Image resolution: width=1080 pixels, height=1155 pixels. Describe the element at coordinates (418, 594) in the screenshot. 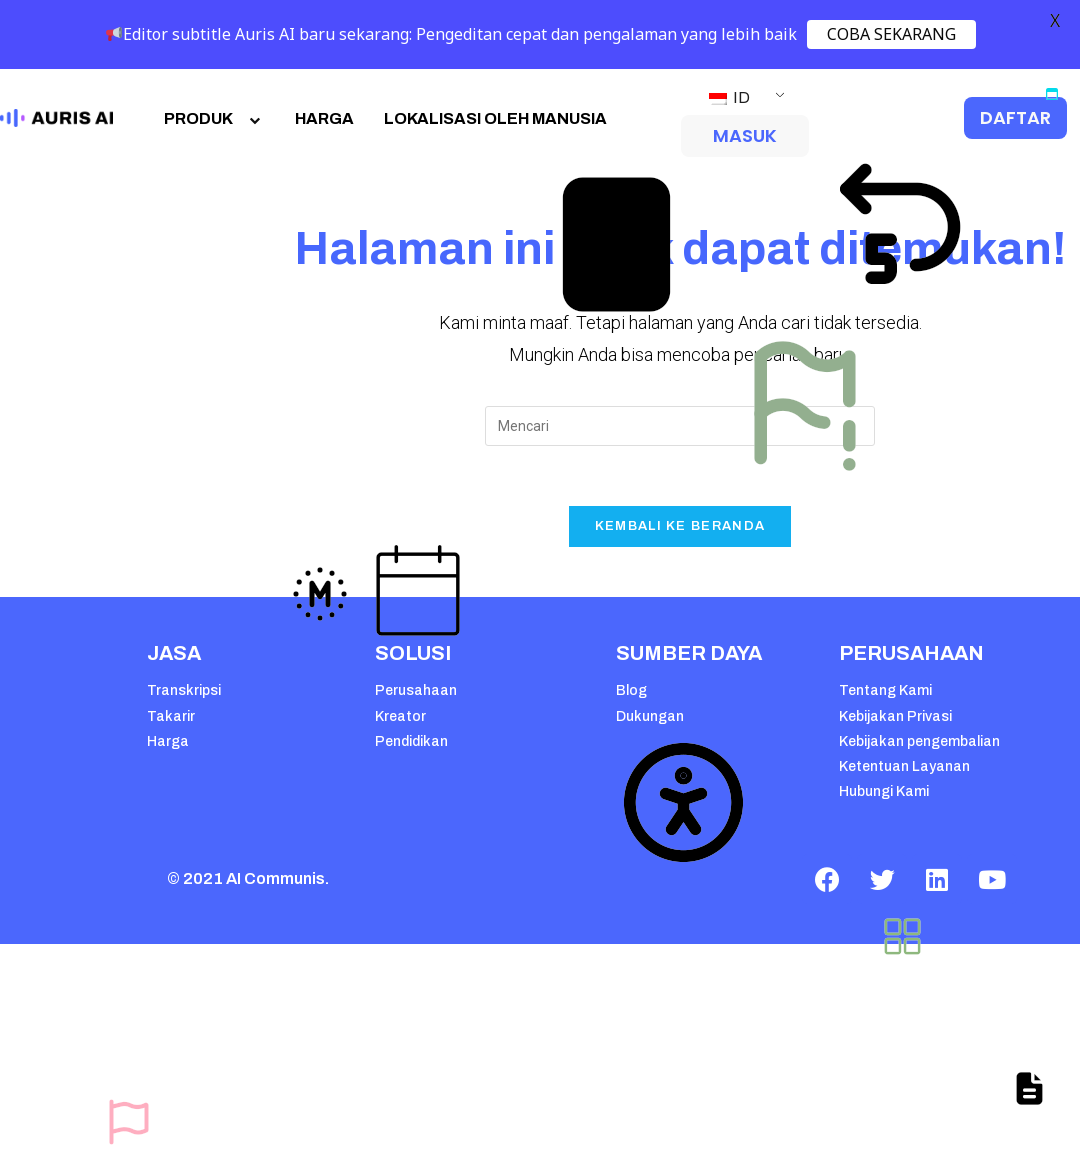

I see `view calendar or schedule` at that location.